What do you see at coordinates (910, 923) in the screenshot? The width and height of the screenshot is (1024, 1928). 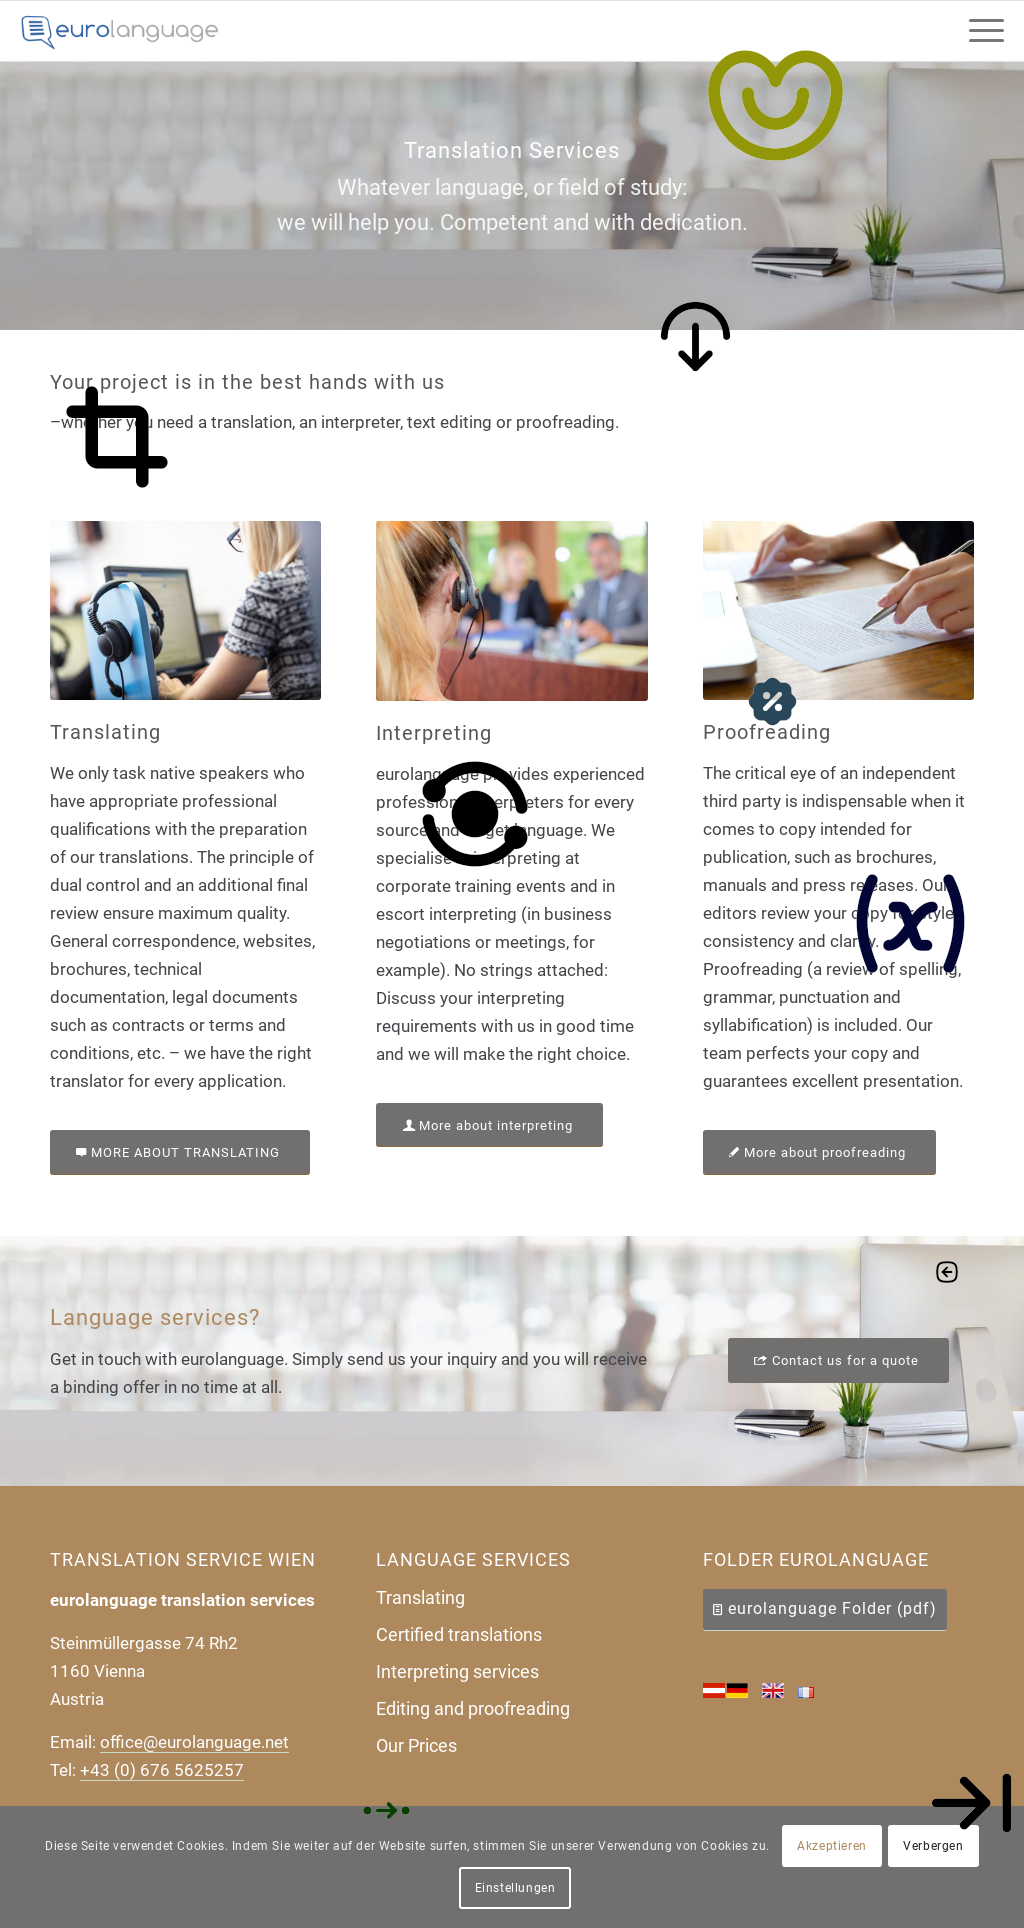 I see `represents a variable or dynamic value in code` at bounding box center [910, 923].